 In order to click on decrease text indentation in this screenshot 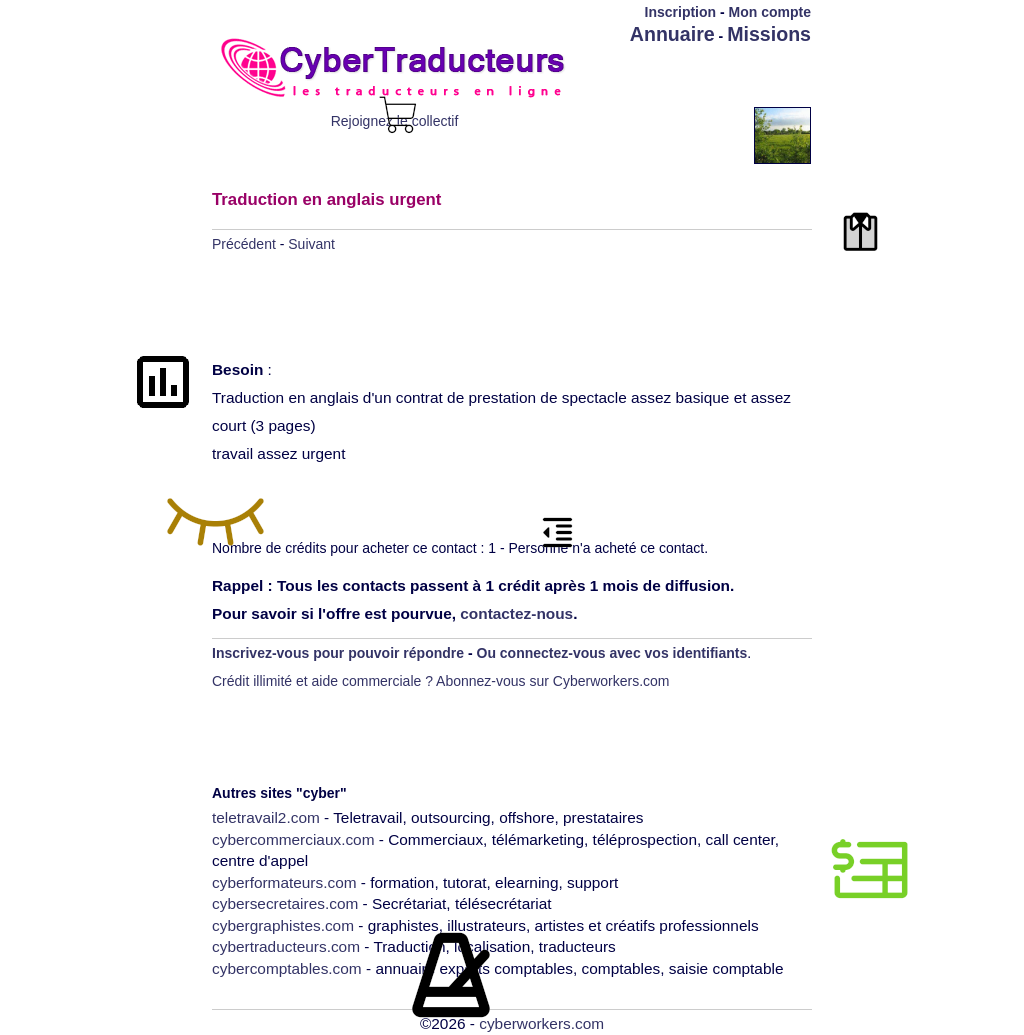, I will do `click(557, 532)`.